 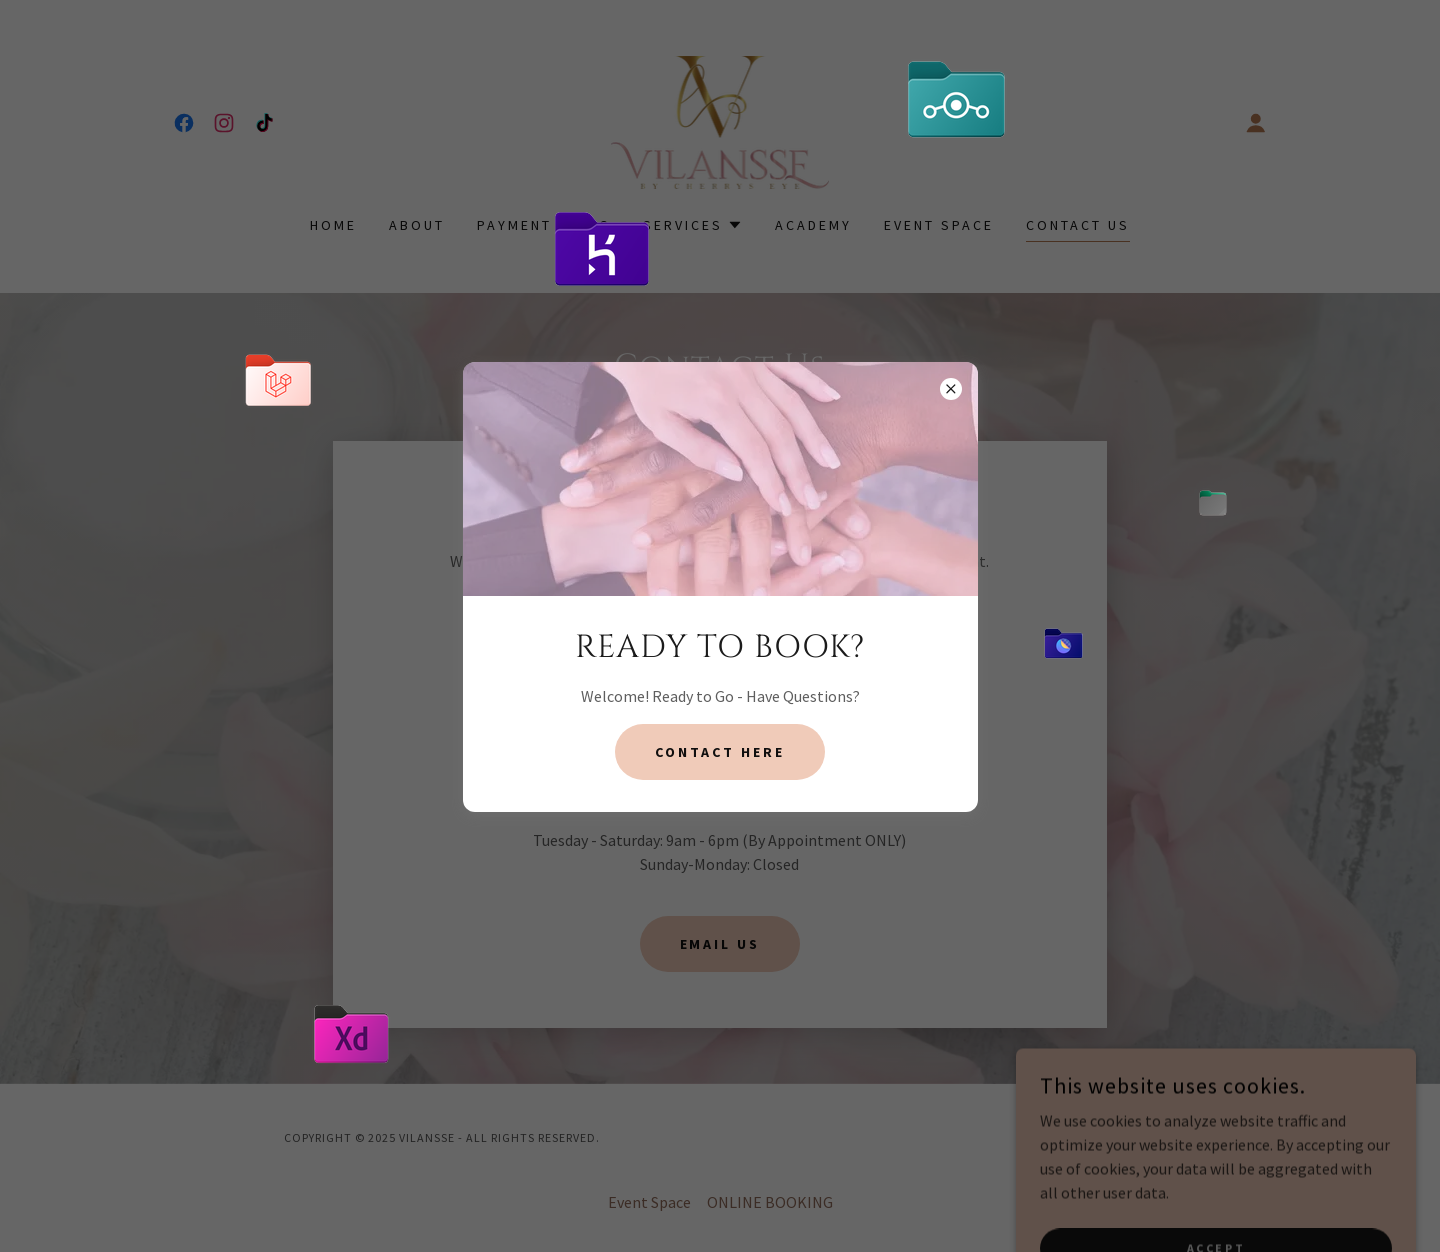 I want to click on open folder containing Adobe XD project files, so click(x=351, y=1036).